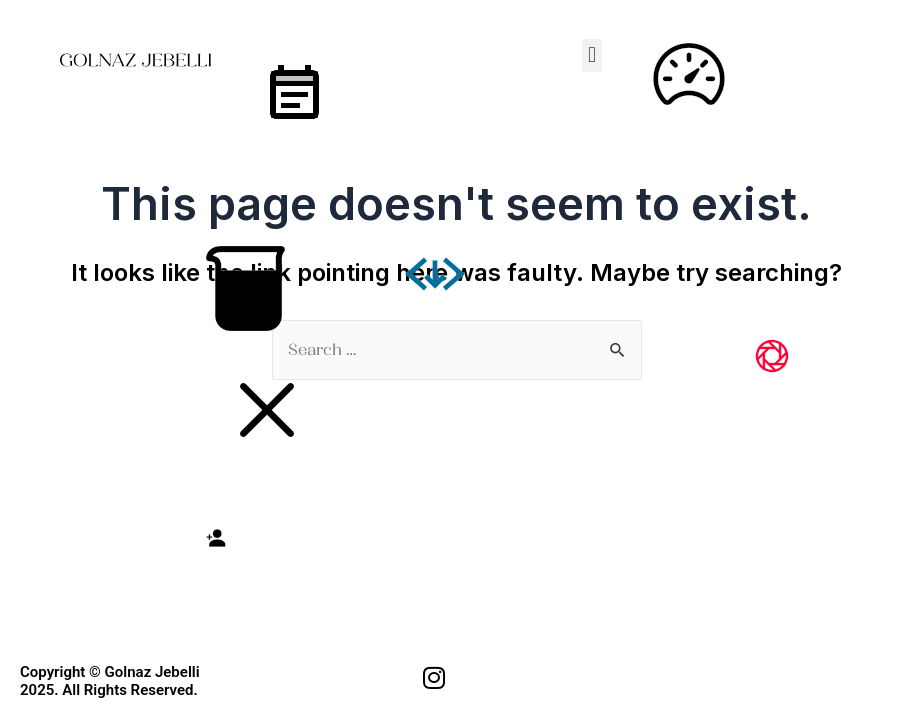  What do you see at coordinates (772, 356) in the screenshot?
I see `adjust camera aperture settings` at bounding box center [772, 356].